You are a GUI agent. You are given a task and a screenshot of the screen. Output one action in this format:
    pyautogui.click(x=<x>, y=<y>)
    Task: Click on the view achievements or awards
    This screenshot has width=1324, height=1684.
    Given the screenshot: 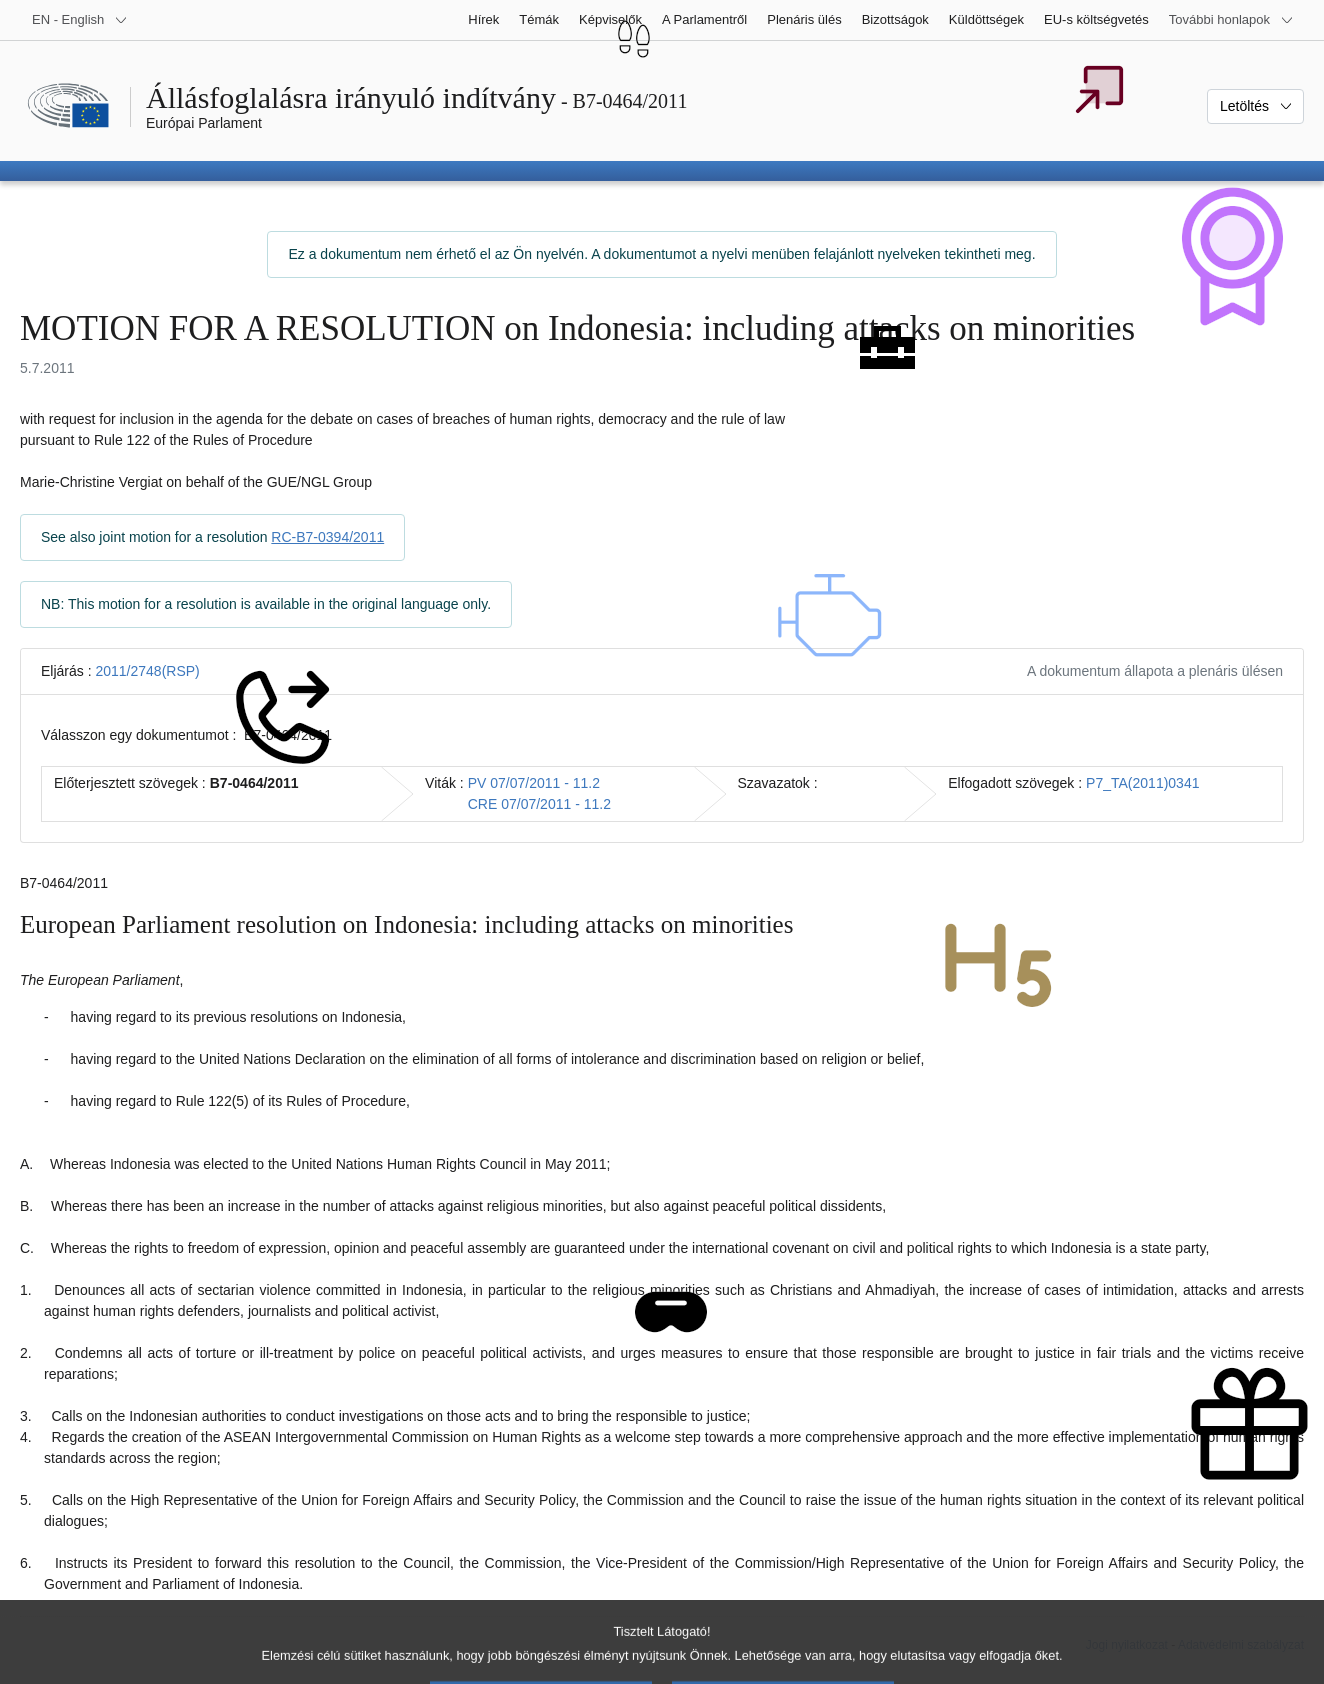 What is the action you would take?
    pyautogui.click(x=1232, y=256)
    